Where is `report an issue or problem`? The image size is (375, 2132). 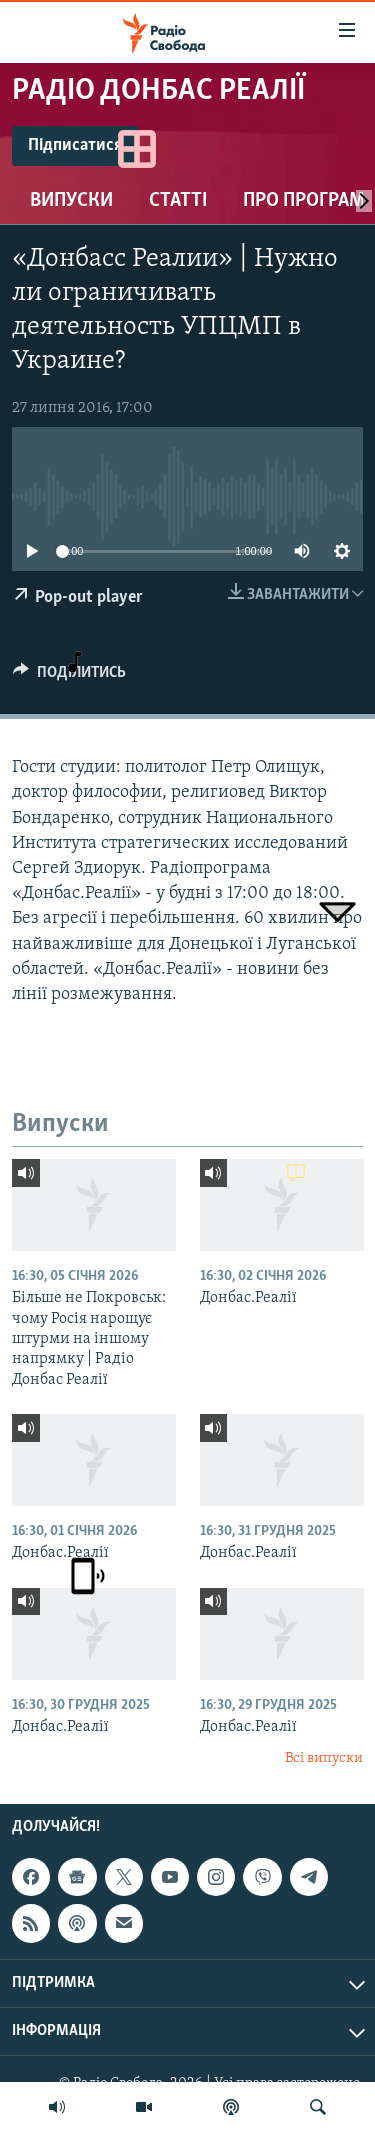
report an issue or problem is located at coordinates (296, 1173).